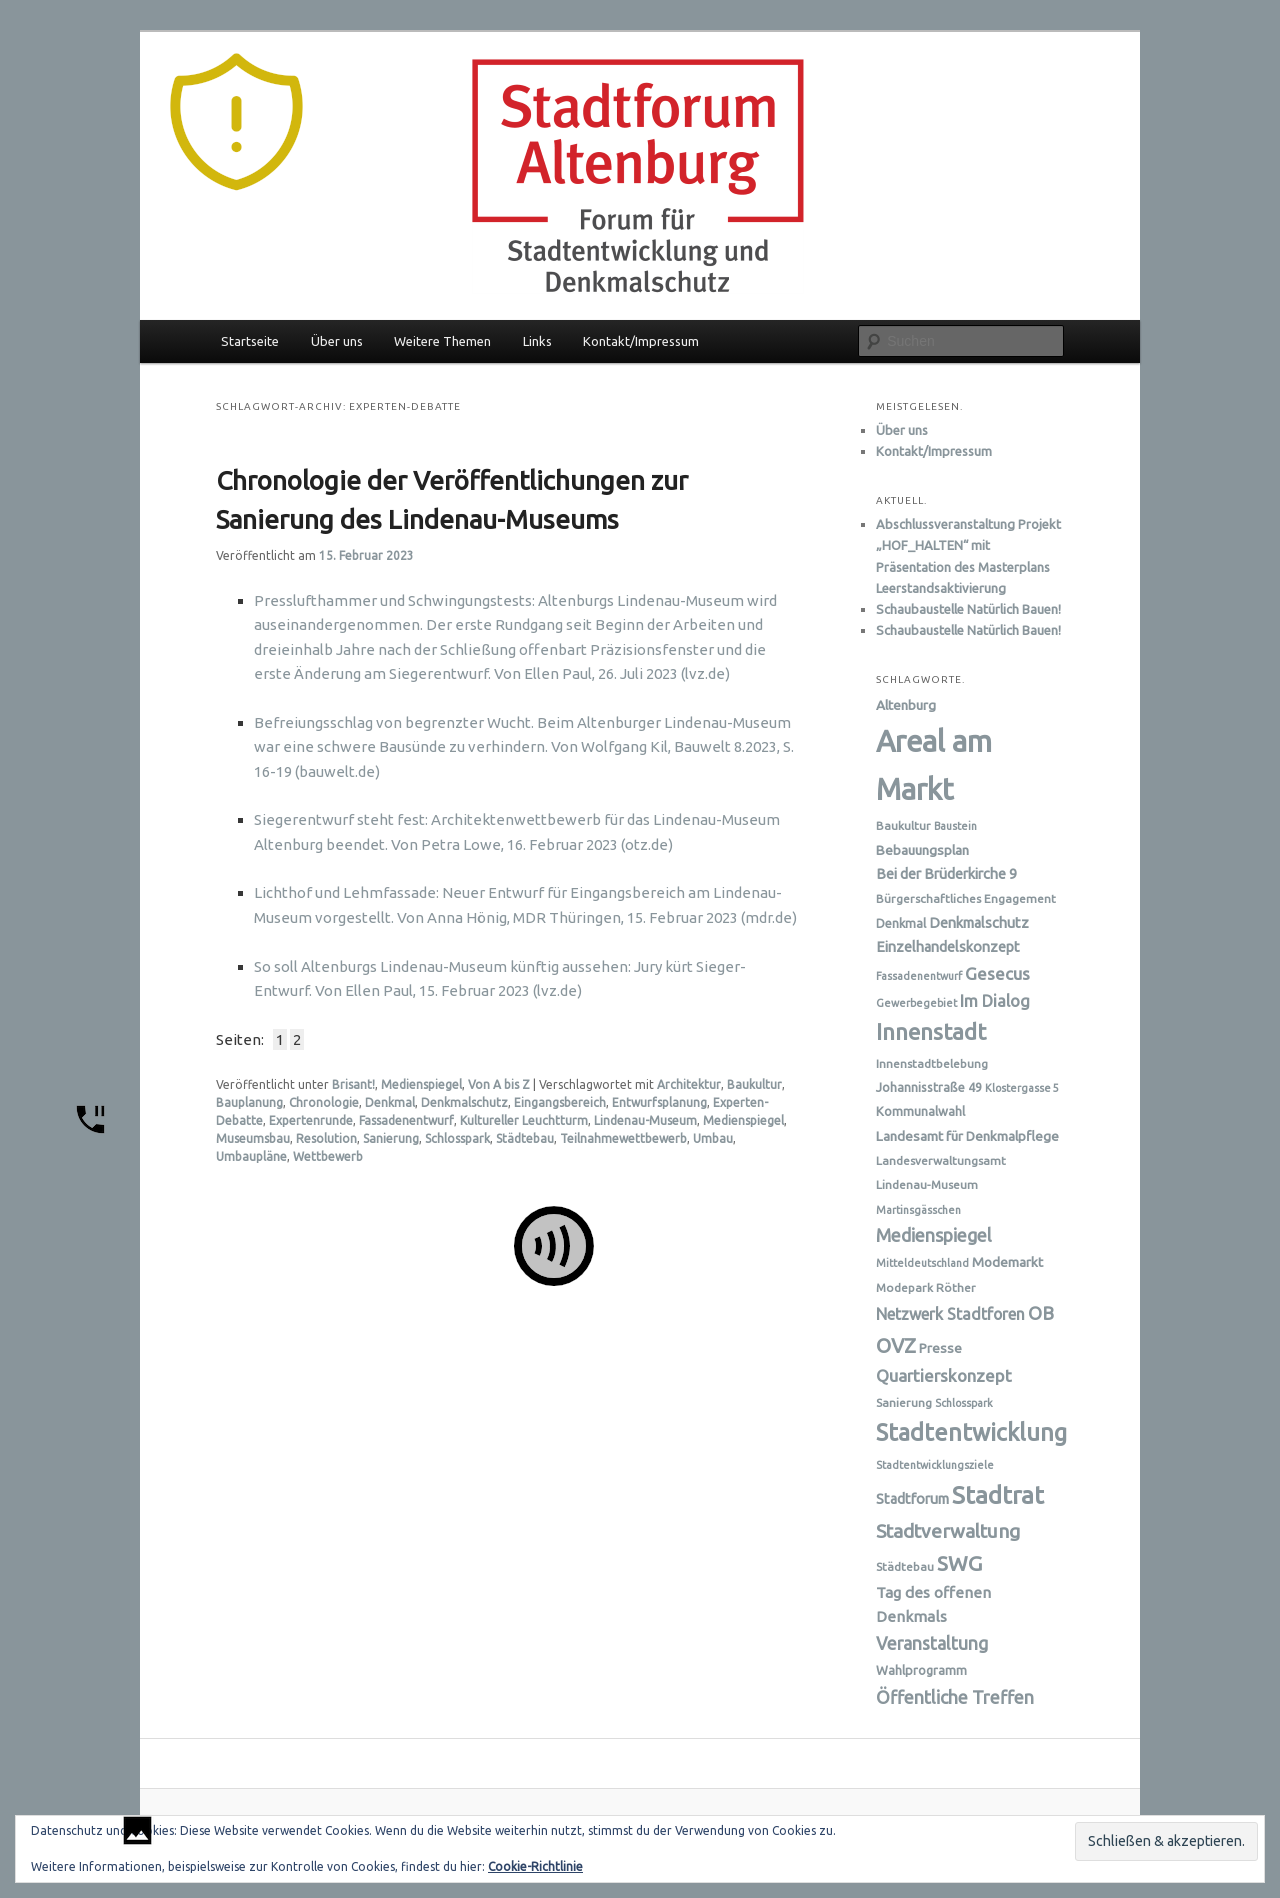  I want to click on call on hold, so click(90, 1119).